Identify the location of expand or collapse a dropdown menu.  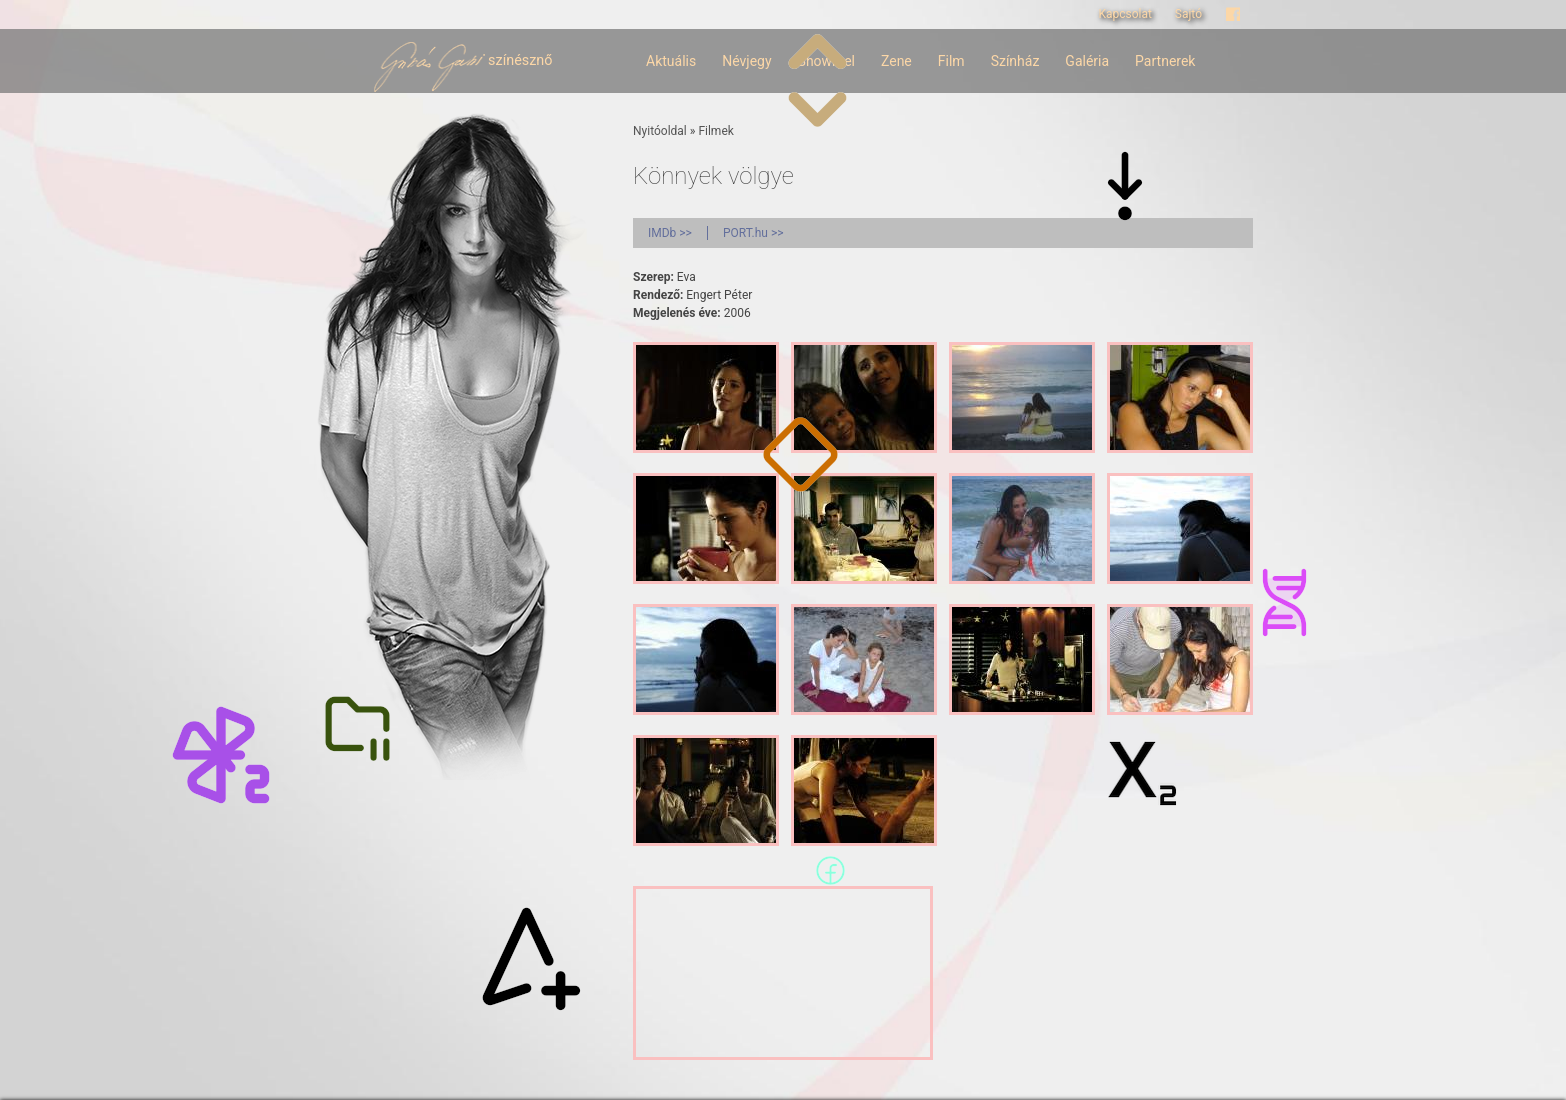
(817, 80).